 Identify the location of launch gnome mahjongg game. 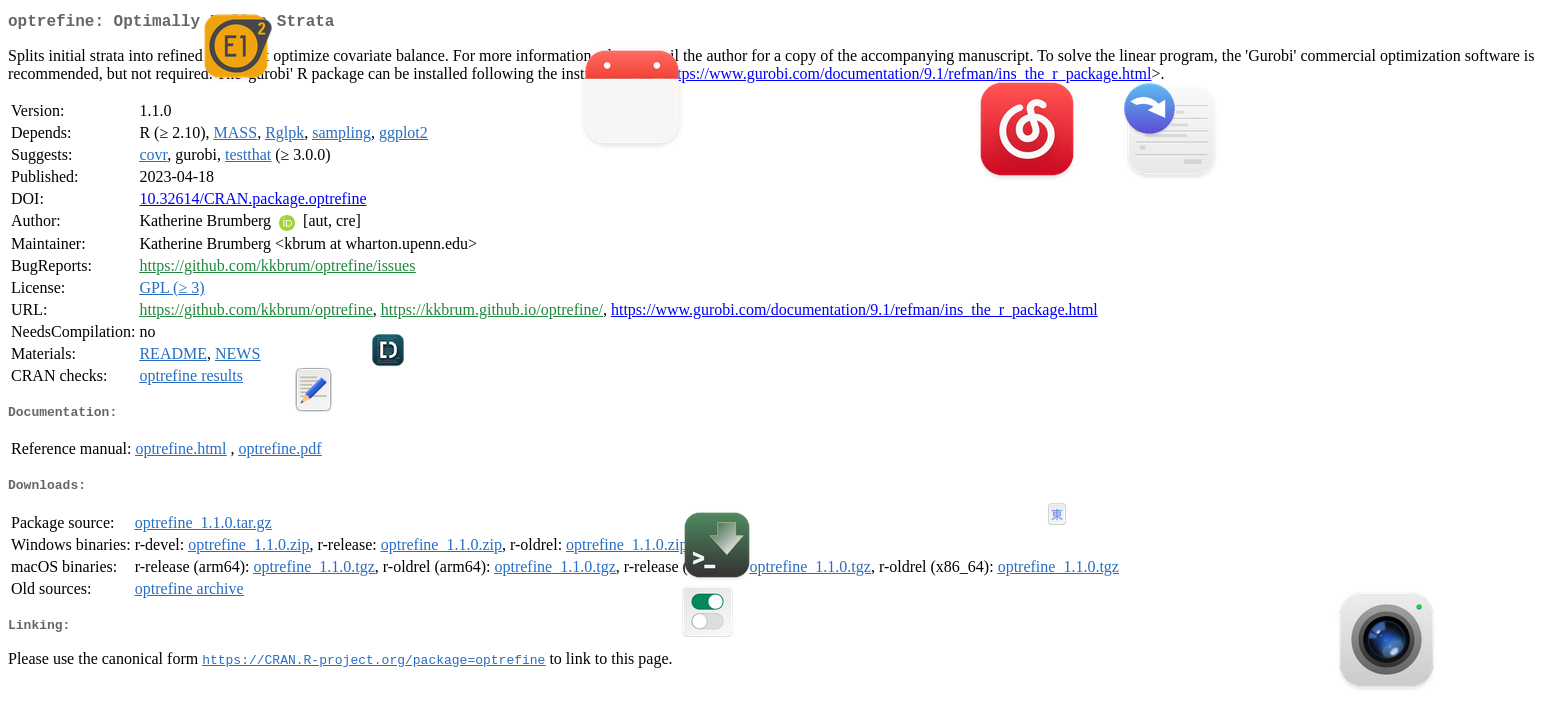
(1057, 514).